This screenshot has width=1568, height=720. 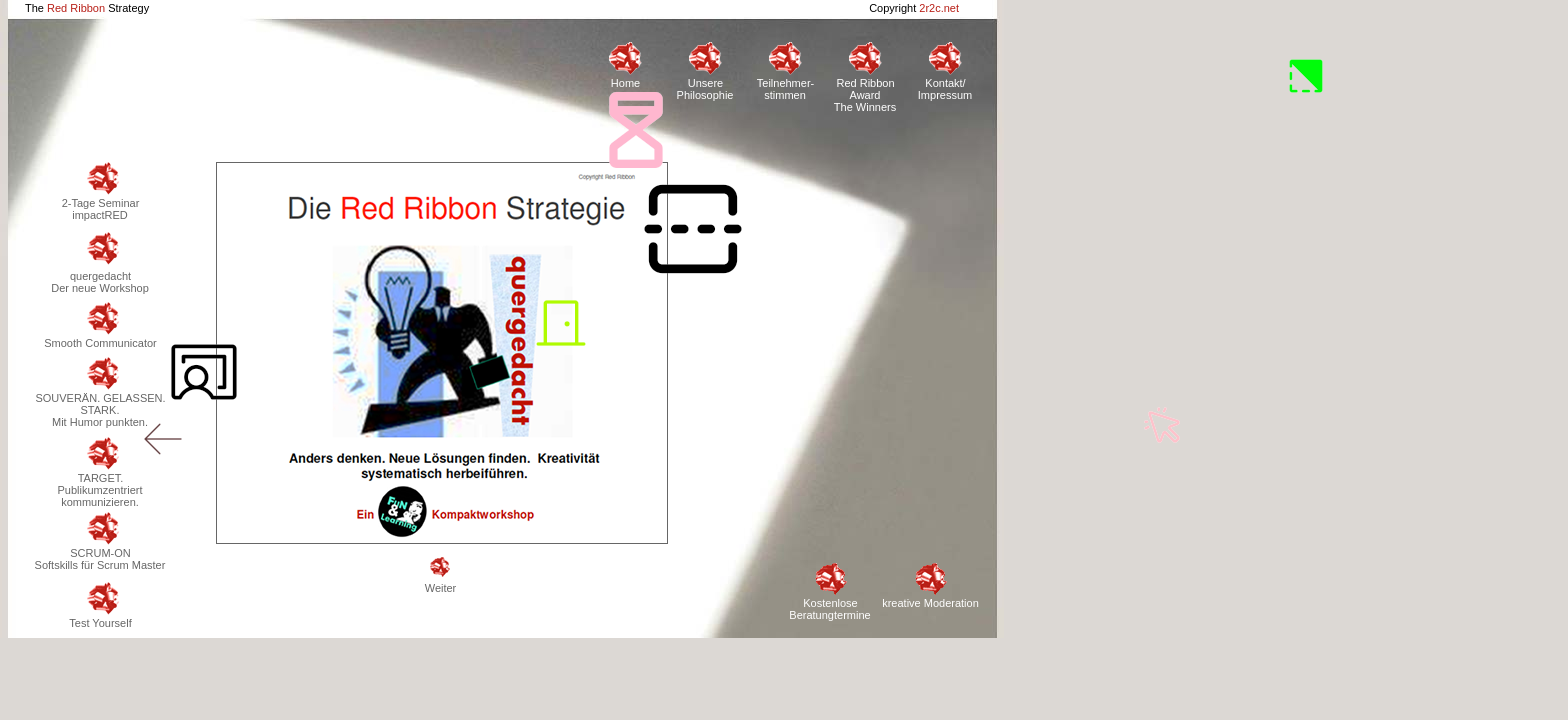 I want to click on indicates a timer or countdown just started, so click(x=636, y=130).